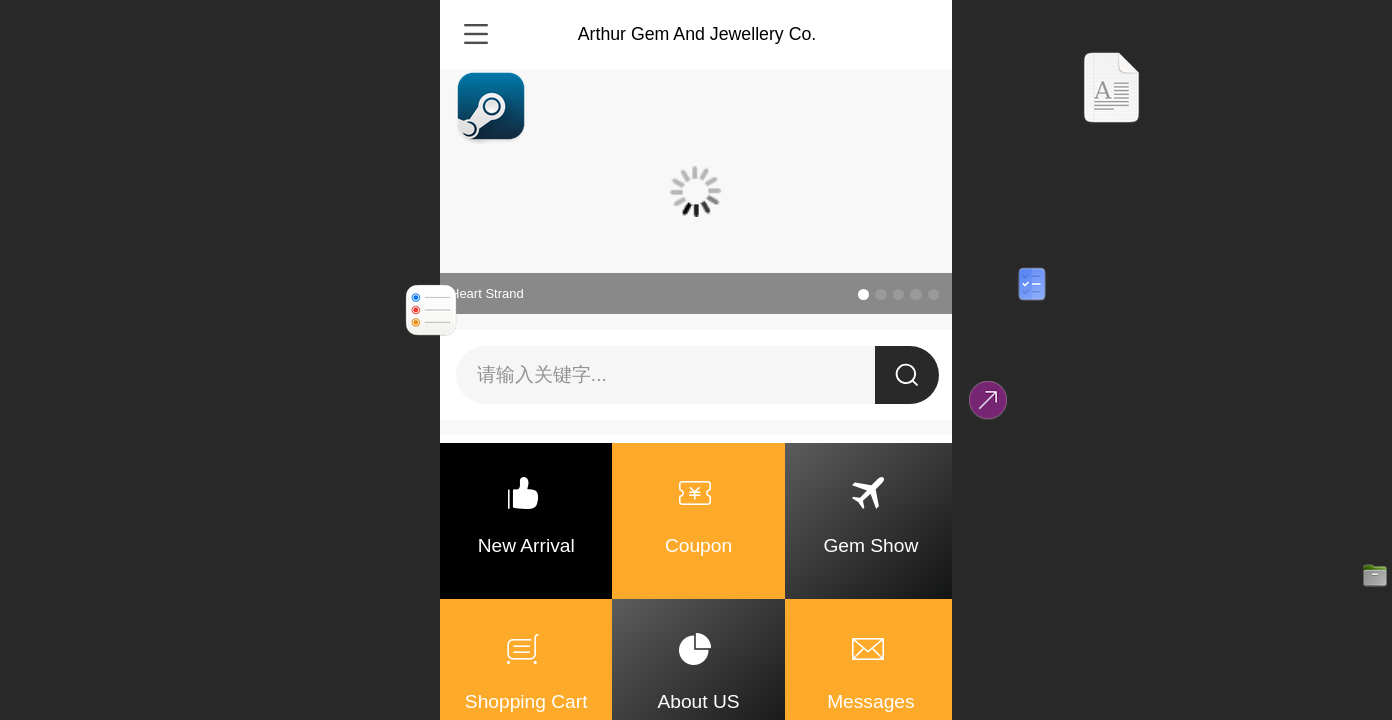 This screenshot has height=720, width=1392. What do you see at coordinates (1111, 87) in the screenshot?
I see `open a rich text document` at bounding box center [1111, 87].